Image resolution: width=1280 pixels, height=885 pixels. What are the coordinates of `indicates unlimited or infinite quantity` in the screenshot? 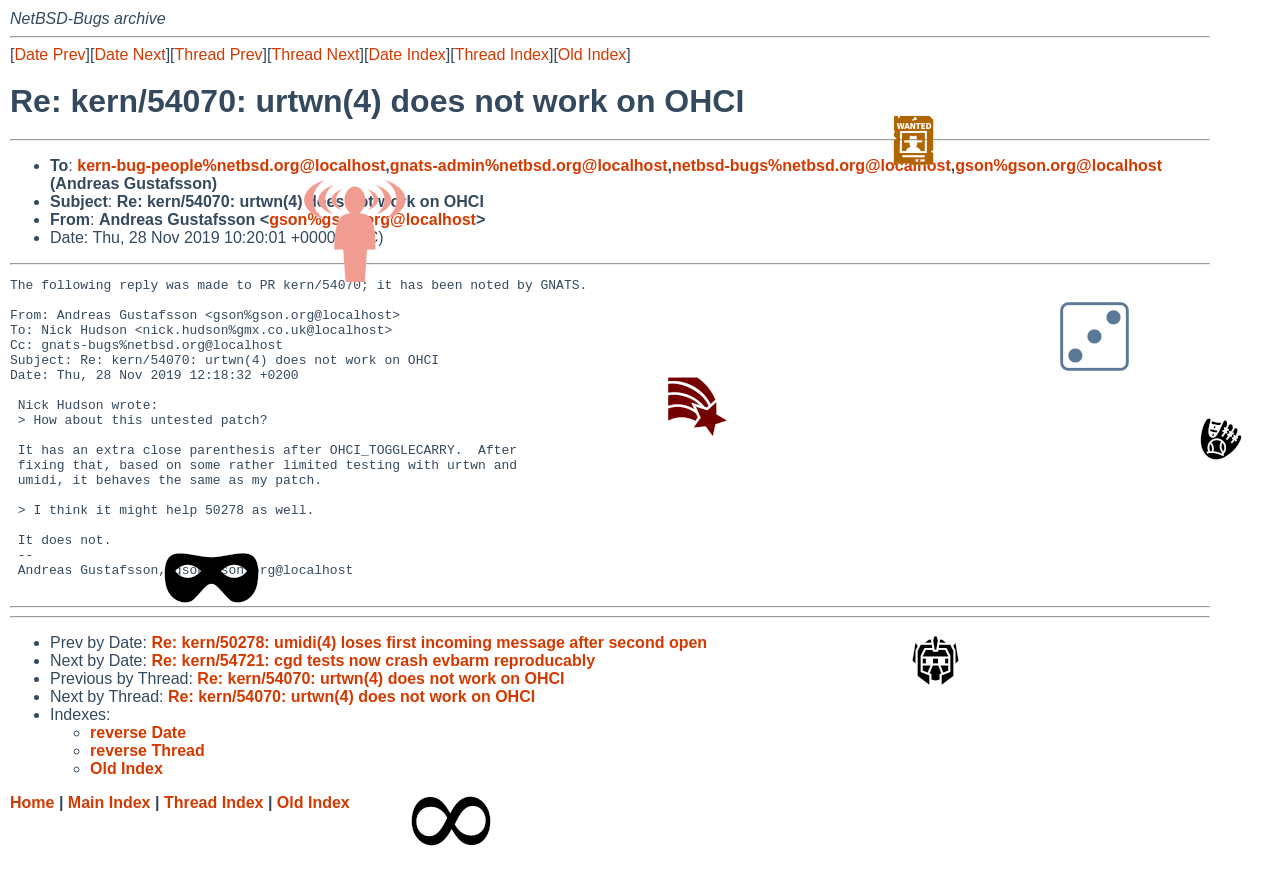 It's located at (451, 821).